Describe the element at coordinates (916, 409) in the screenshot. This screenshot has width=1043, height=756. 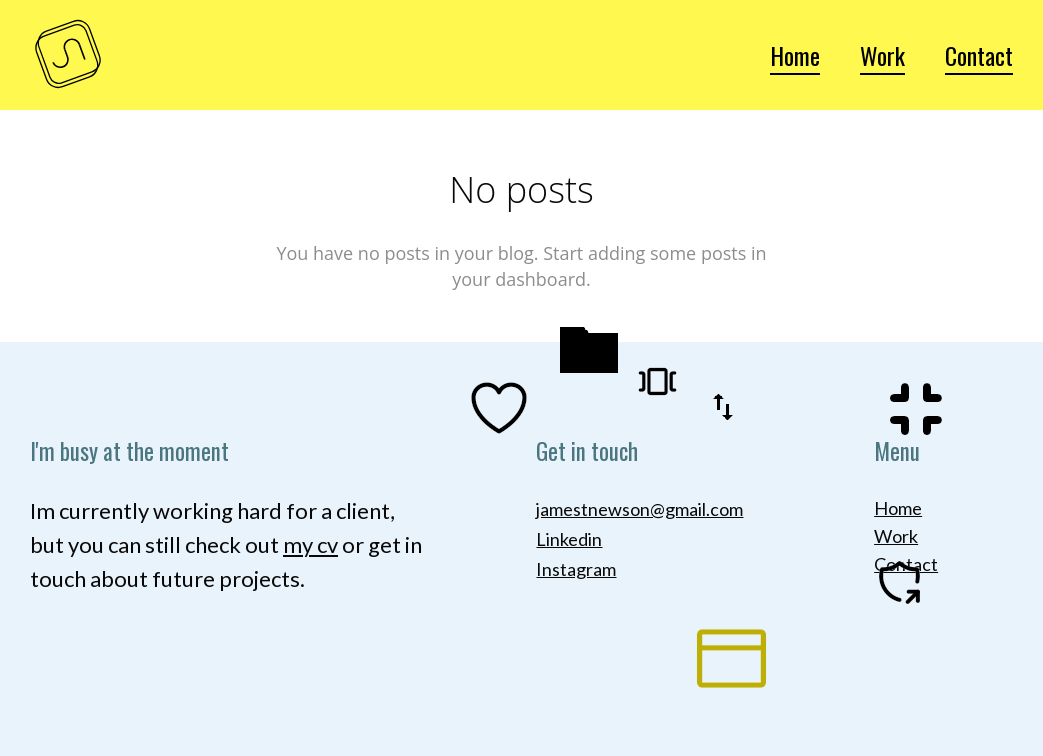
I see `exit fullscreen mode` at that location.